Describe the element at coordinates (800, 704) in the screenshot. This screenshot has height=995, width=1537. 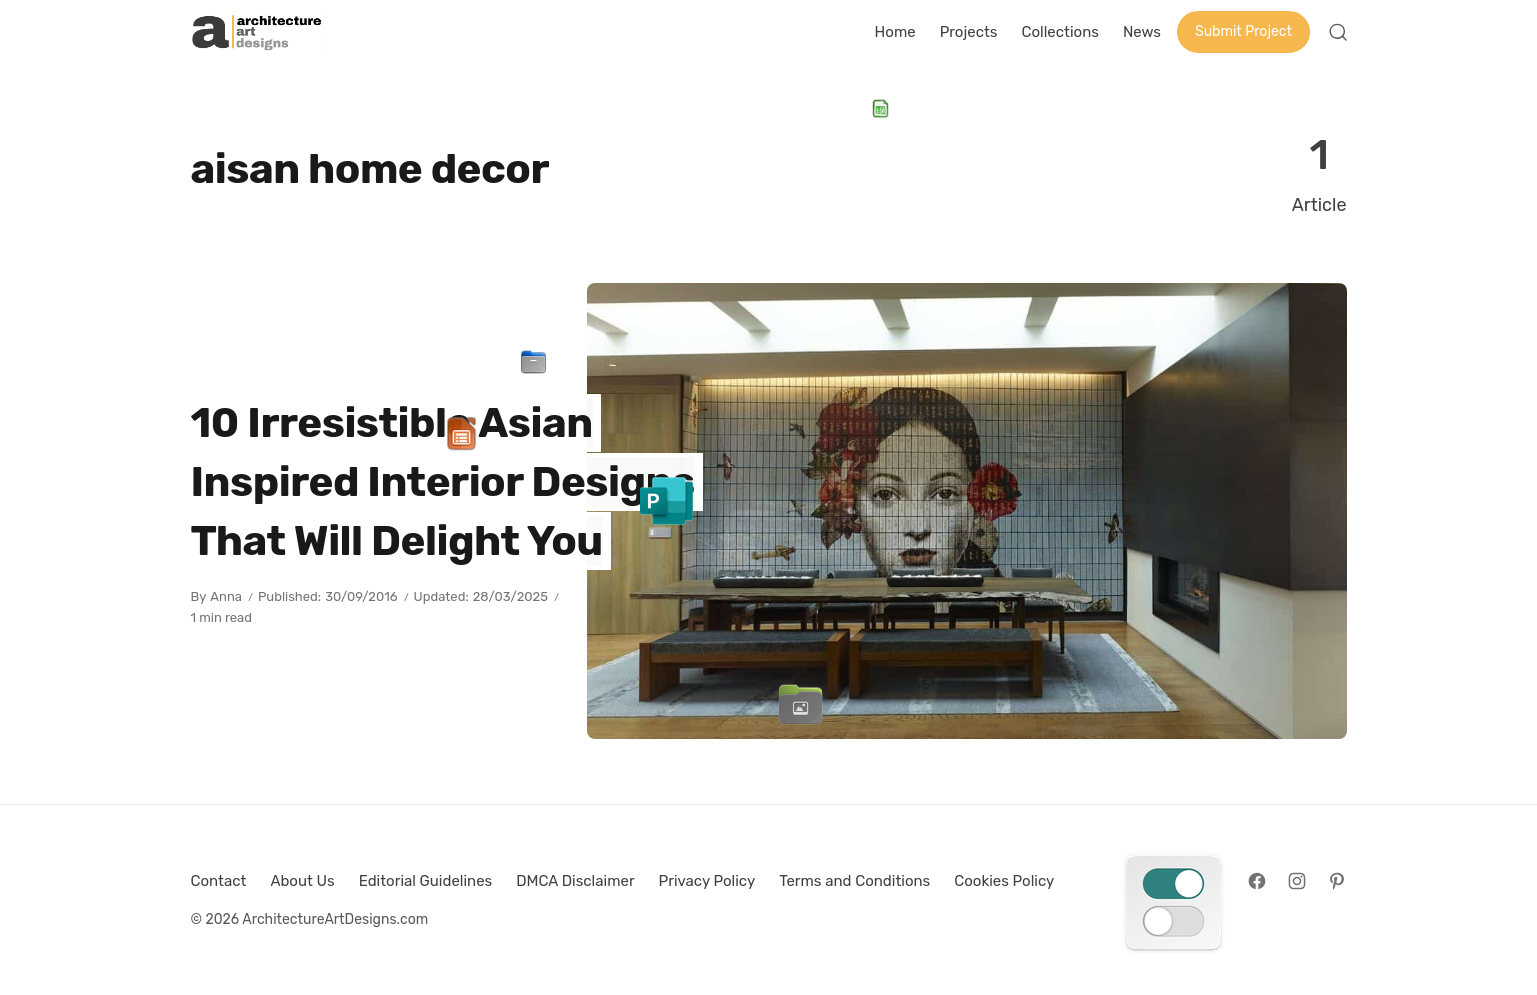
I see `open pictures folder` at that location.